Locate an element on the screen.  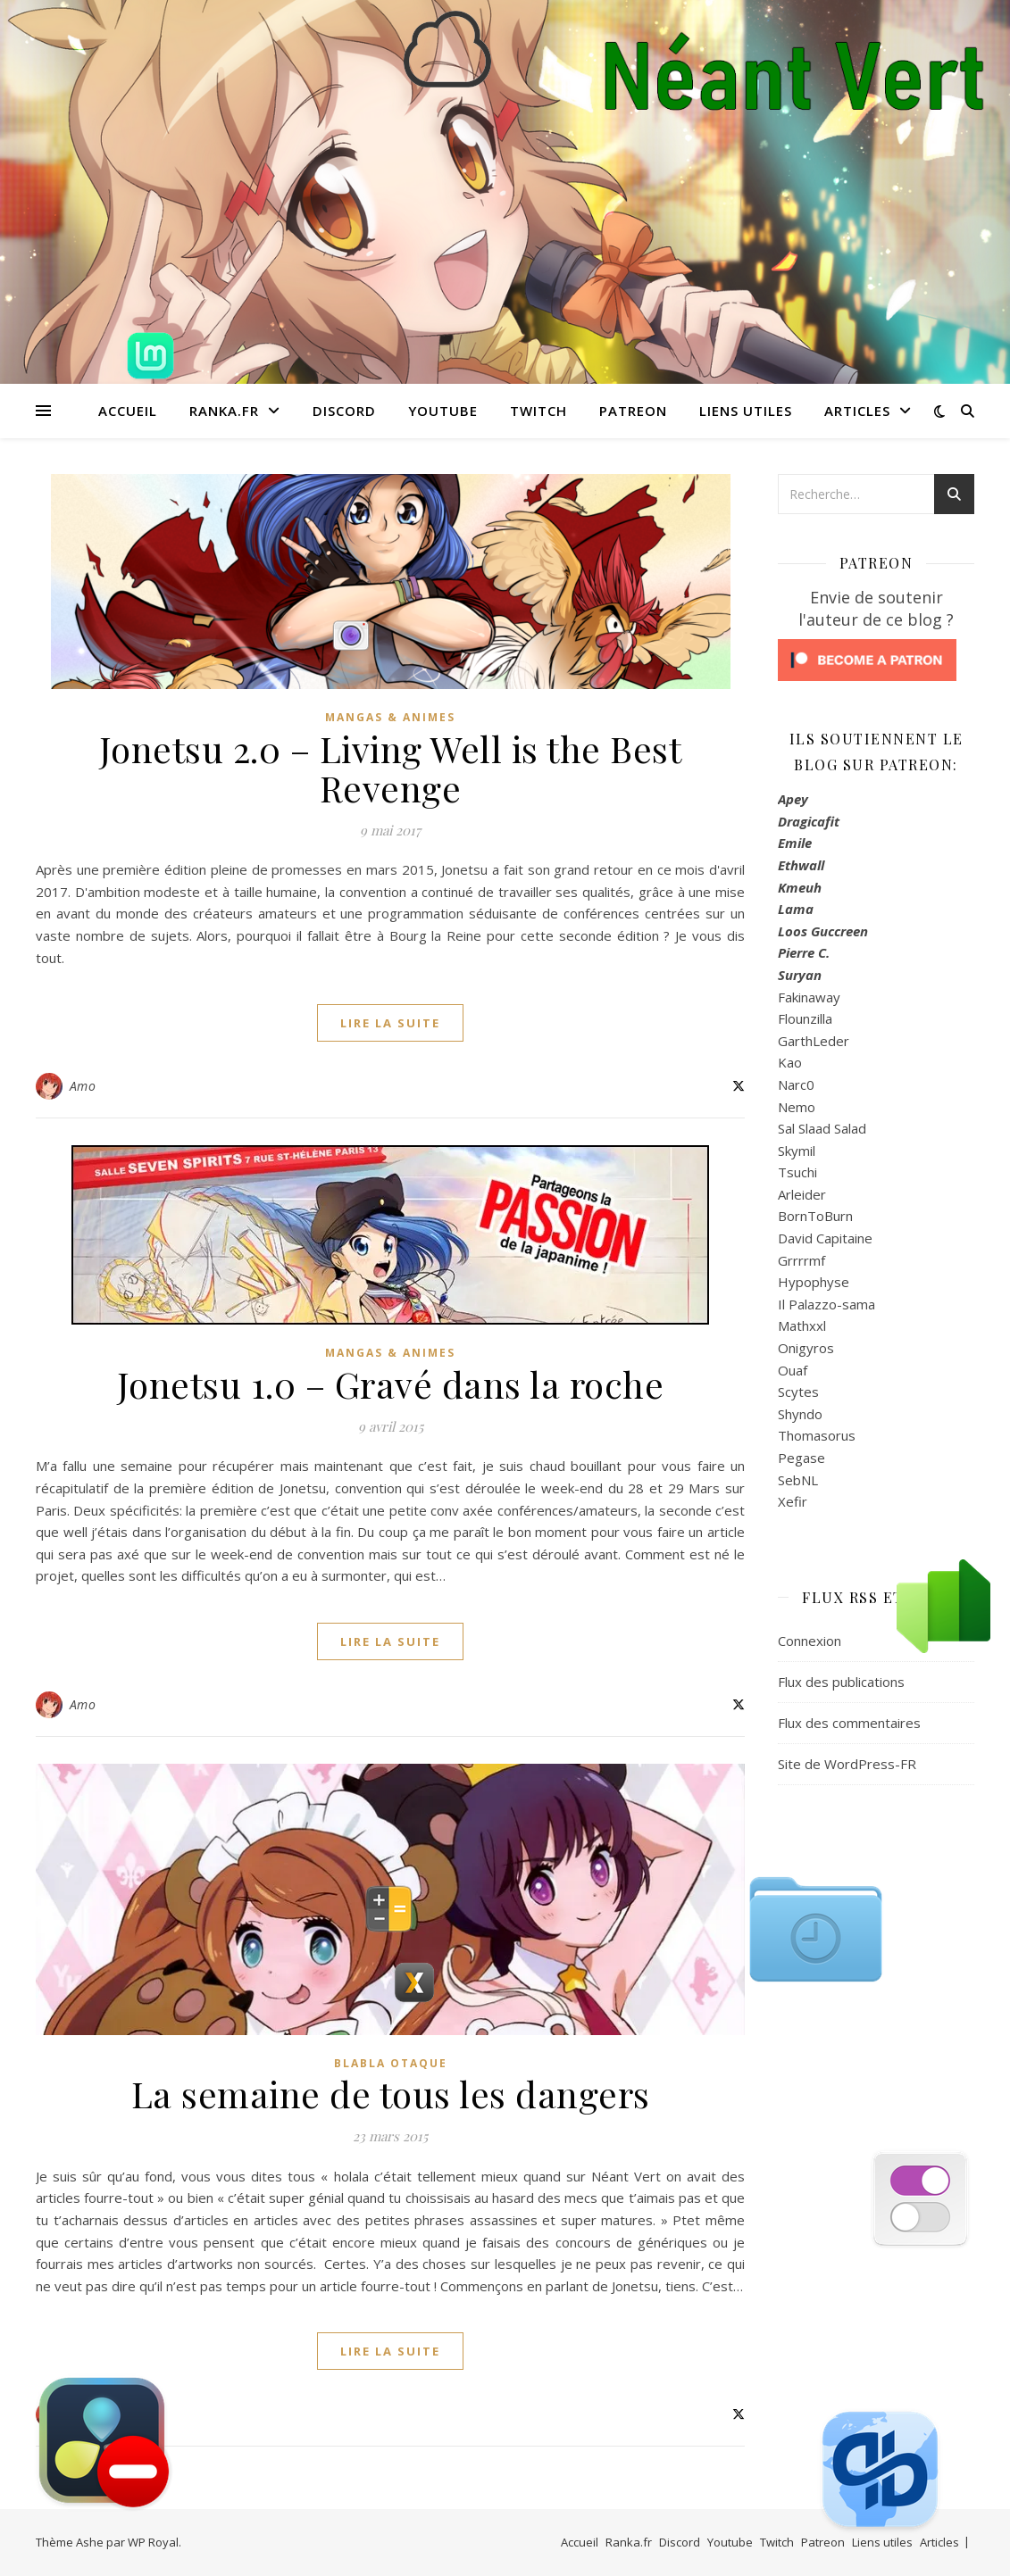
open cheese webcam application is located at coordinates (351, 636).